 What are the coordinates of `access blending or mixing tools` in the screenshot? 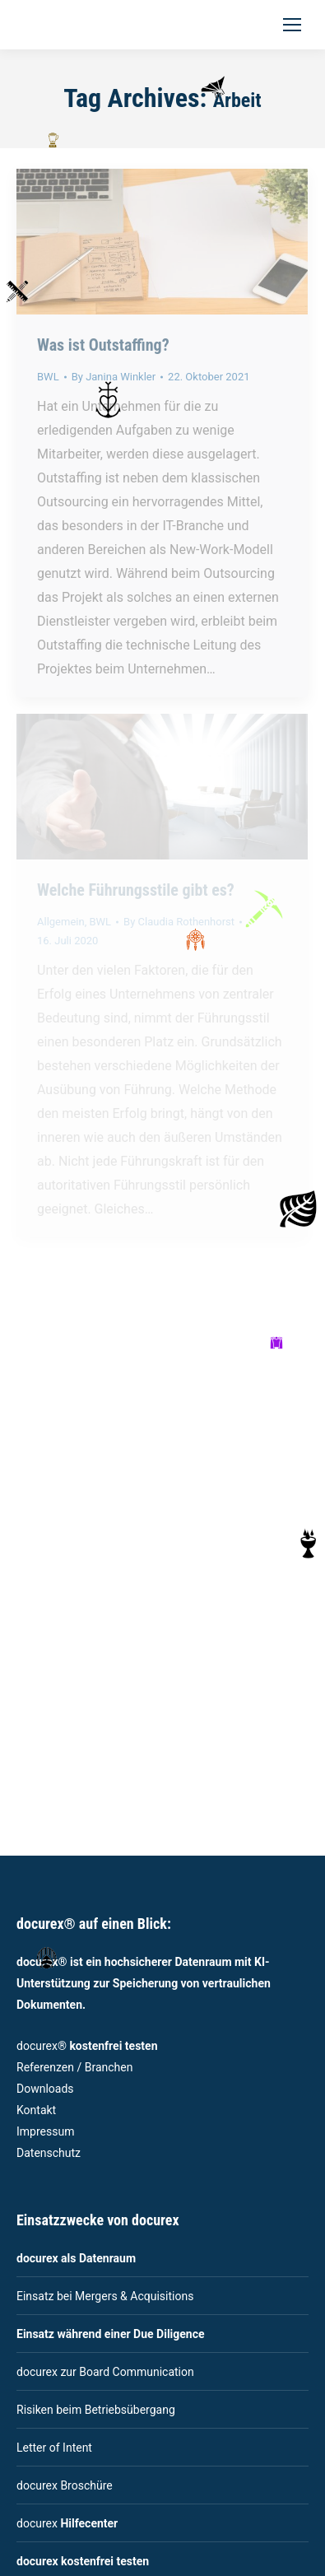 It's located at (53, 140).